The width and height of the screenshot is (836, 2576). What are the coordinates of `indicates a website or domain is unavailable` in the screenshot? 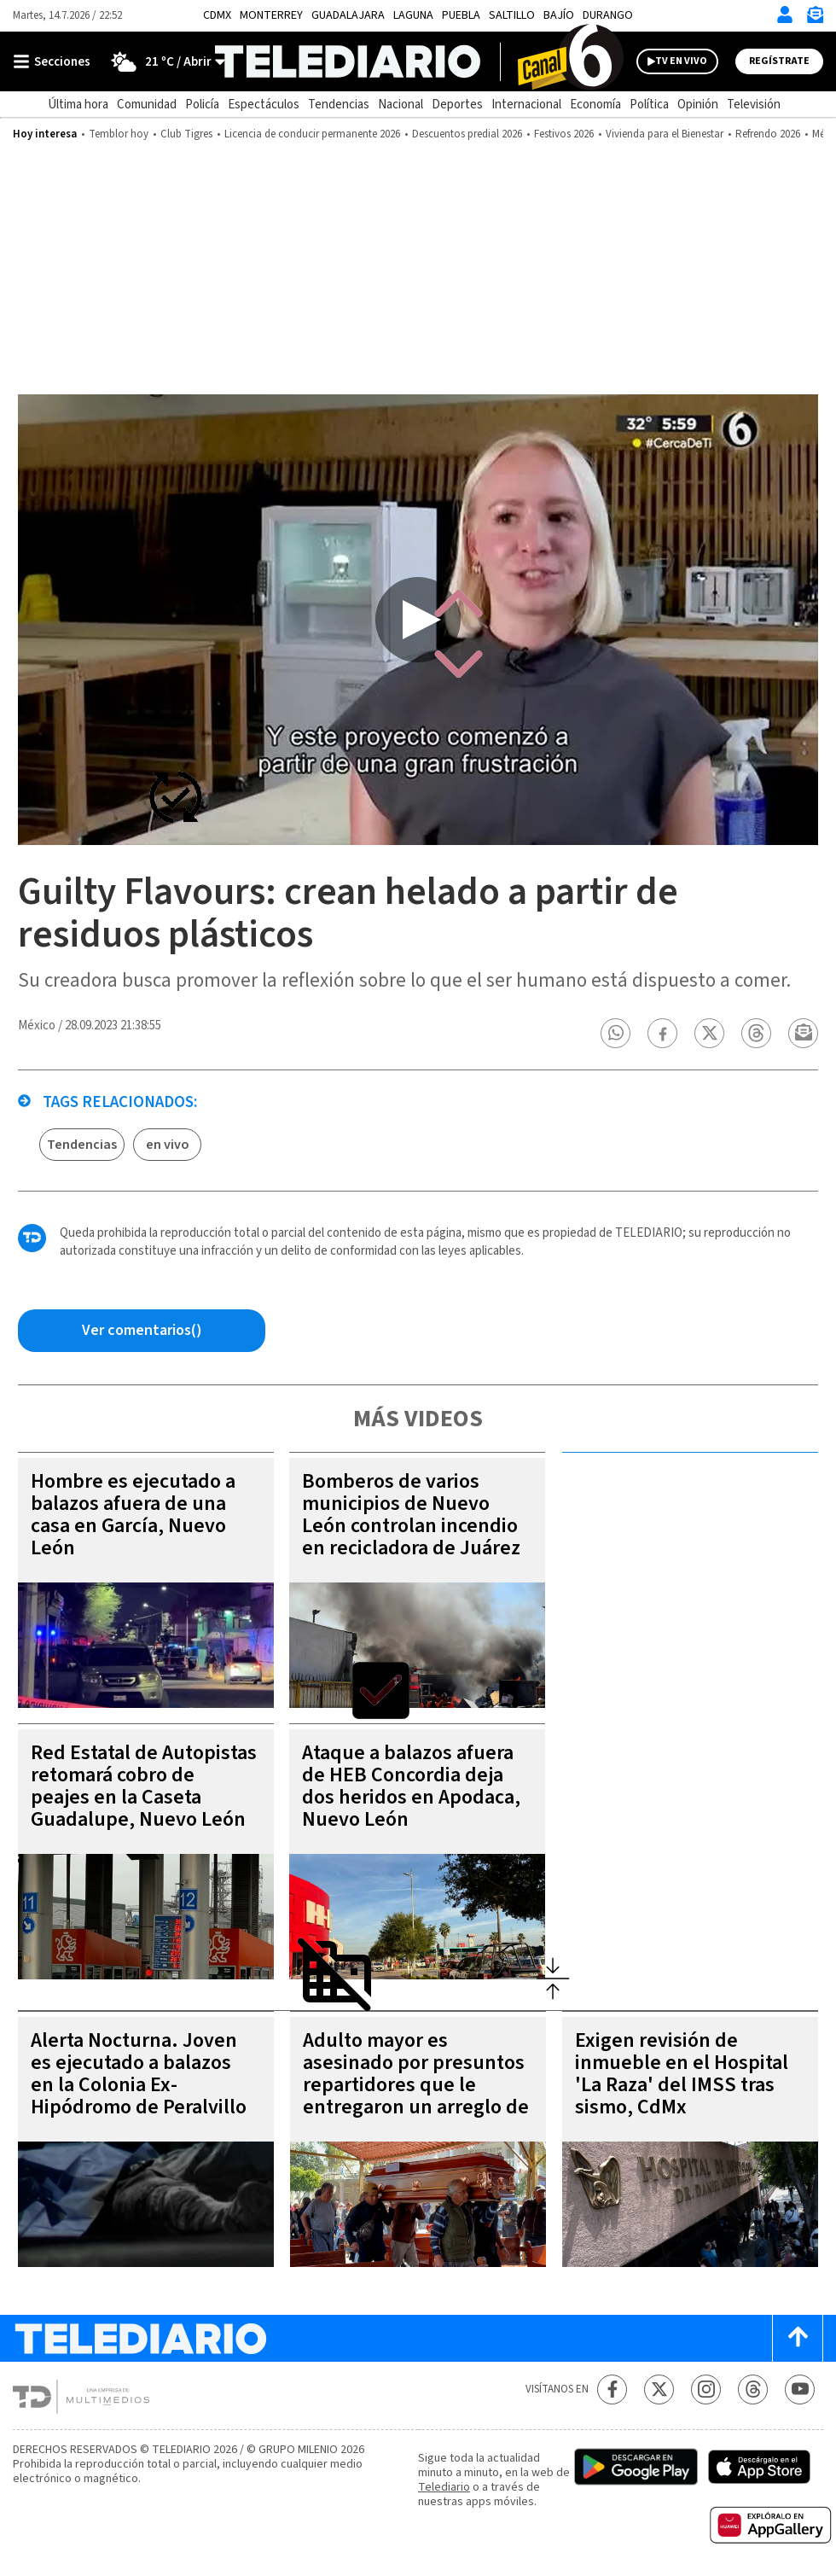 It's located at (337, 1972).